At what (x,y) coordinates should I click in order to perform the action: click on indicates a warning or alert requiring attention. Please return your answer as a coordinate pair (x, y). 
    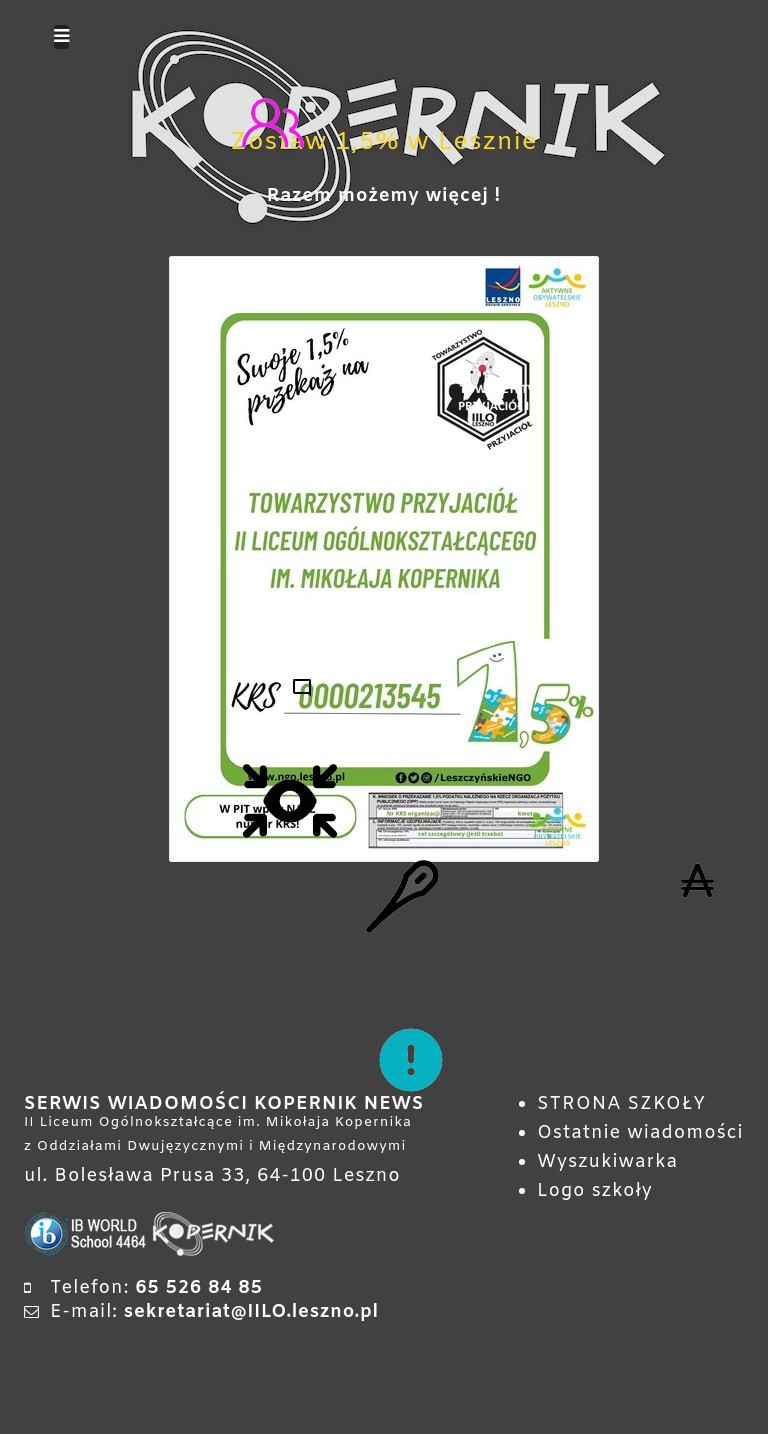
    Looking at the image, I should click on (411, 1060).